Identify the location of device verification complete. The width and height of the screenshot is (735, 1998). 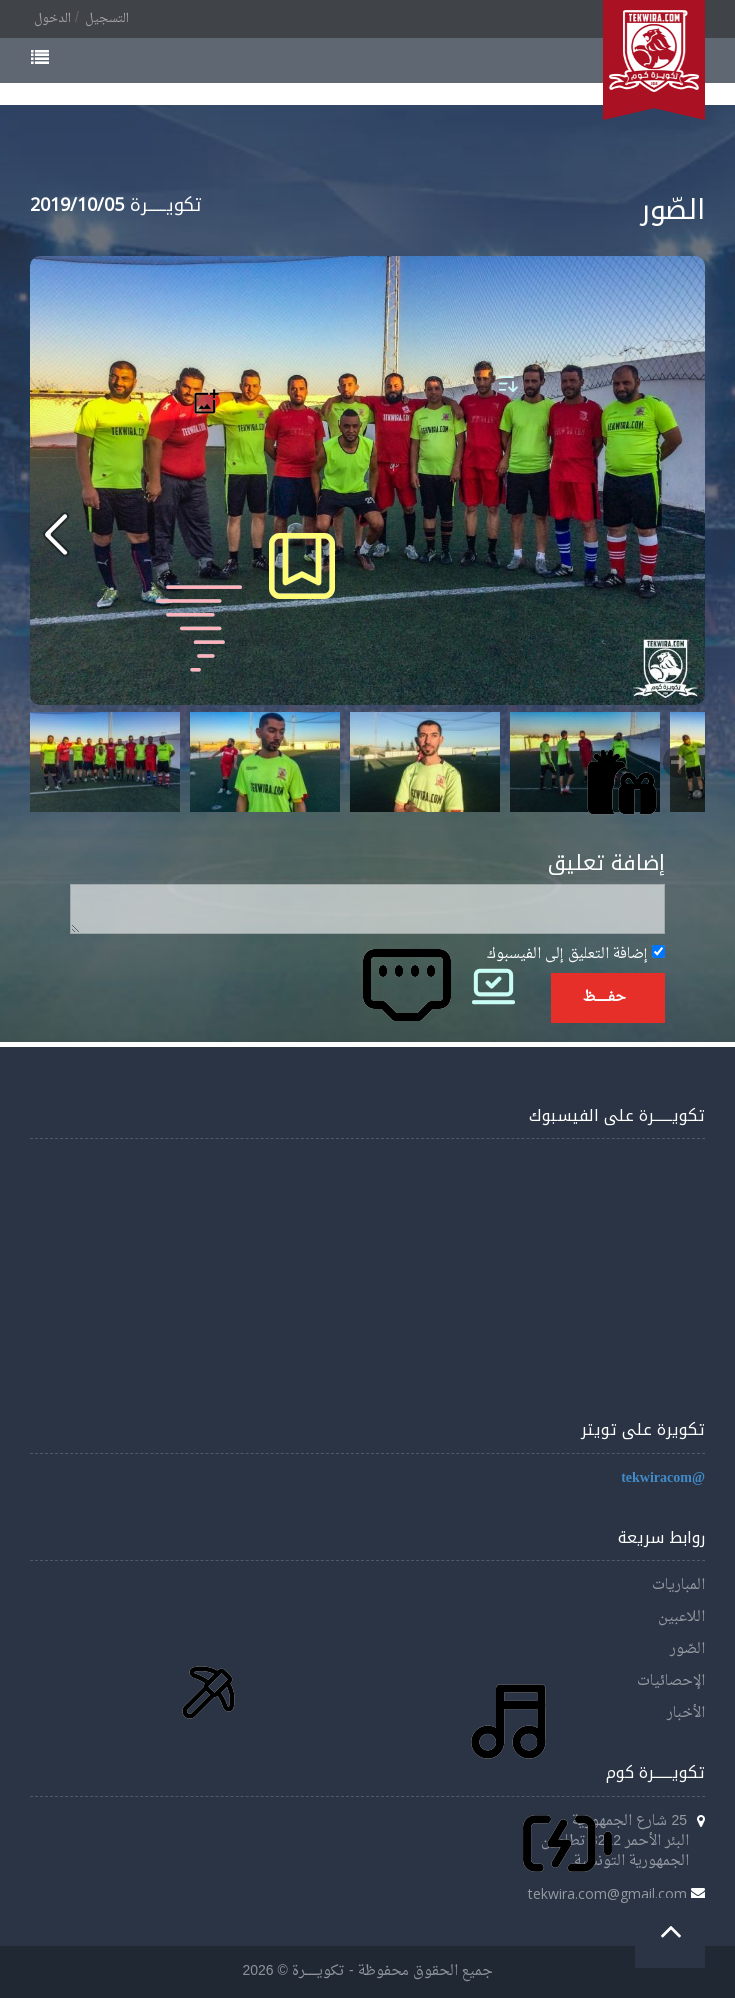
(493, 986).